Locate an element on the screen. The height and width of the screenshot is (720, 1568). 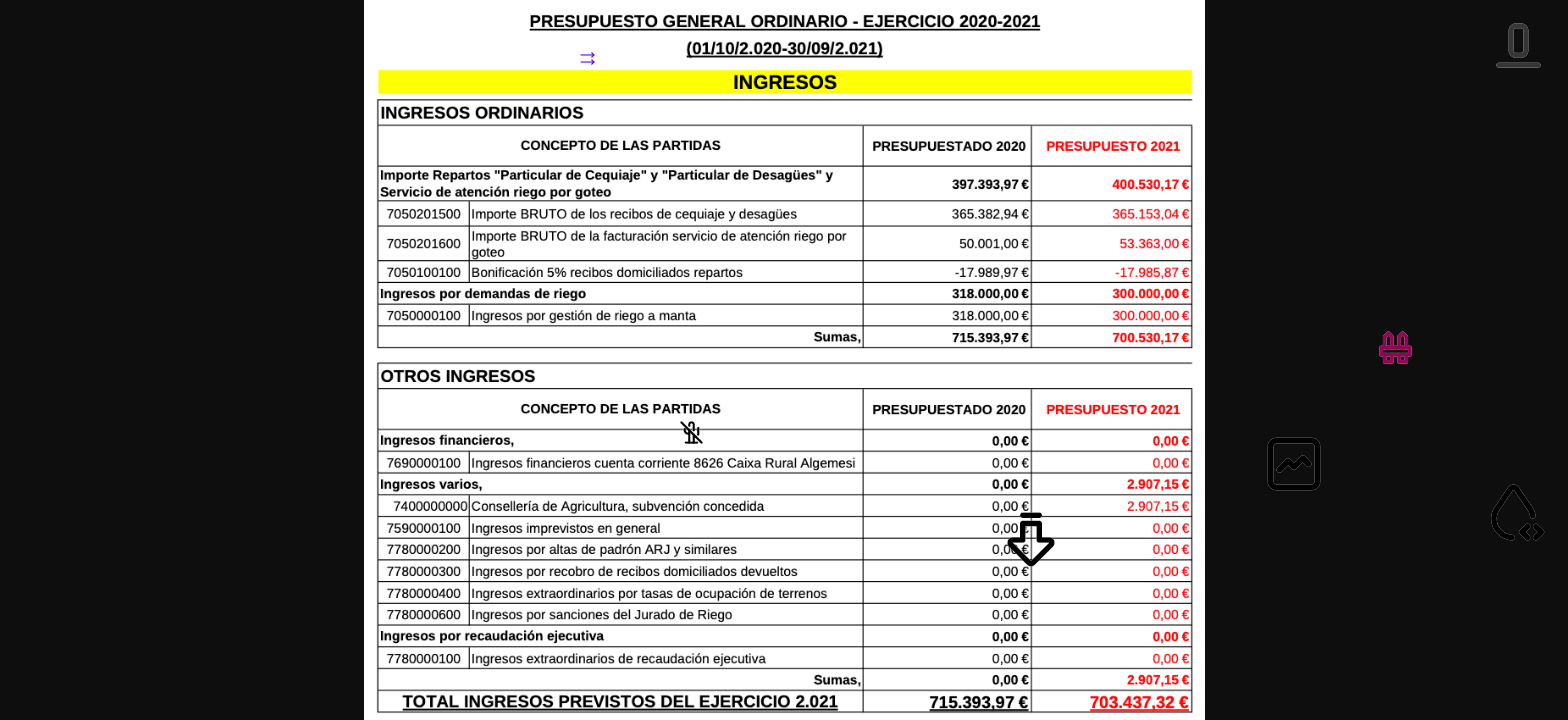
move items to the right is located at coordinates (587, 58).